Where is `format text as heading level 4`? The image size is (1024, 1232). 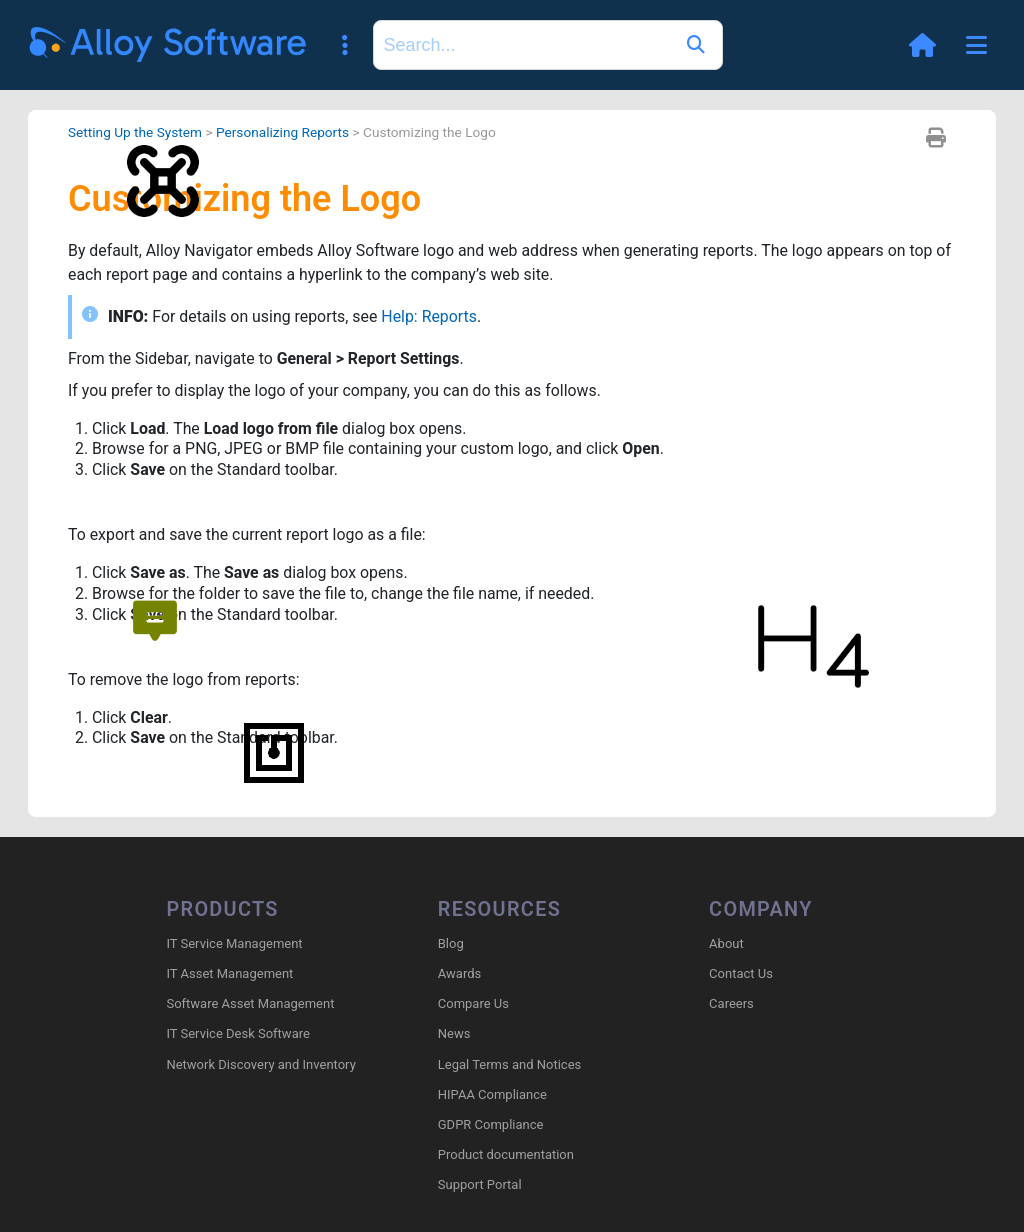
format text as heading level 4 is located at coordinates (805, 644).